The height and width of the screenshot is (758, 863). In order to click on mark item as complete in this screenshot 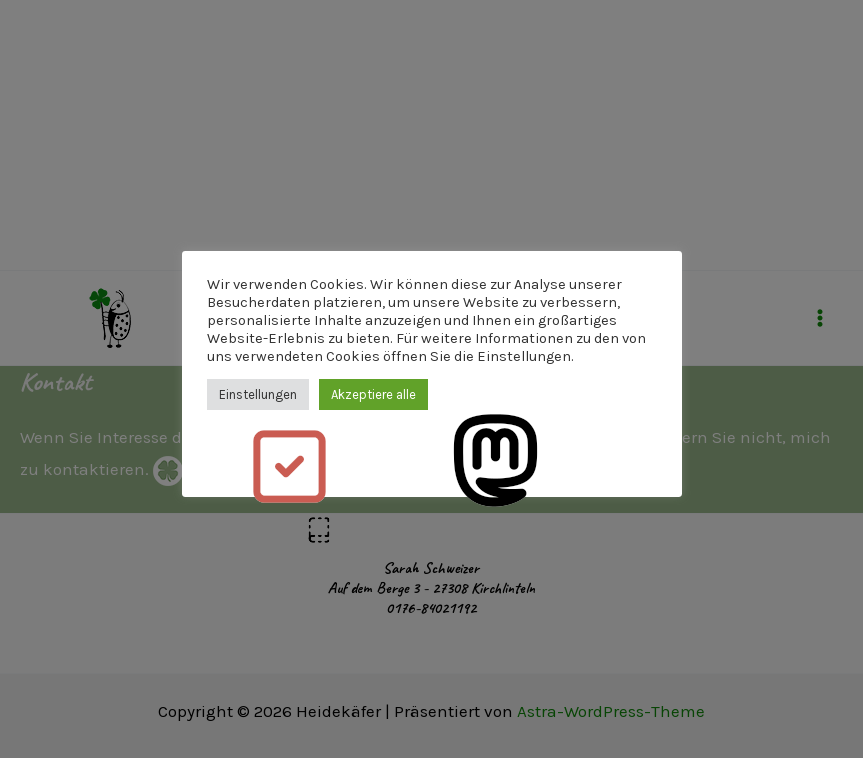, I will do `click(289, 466)`.